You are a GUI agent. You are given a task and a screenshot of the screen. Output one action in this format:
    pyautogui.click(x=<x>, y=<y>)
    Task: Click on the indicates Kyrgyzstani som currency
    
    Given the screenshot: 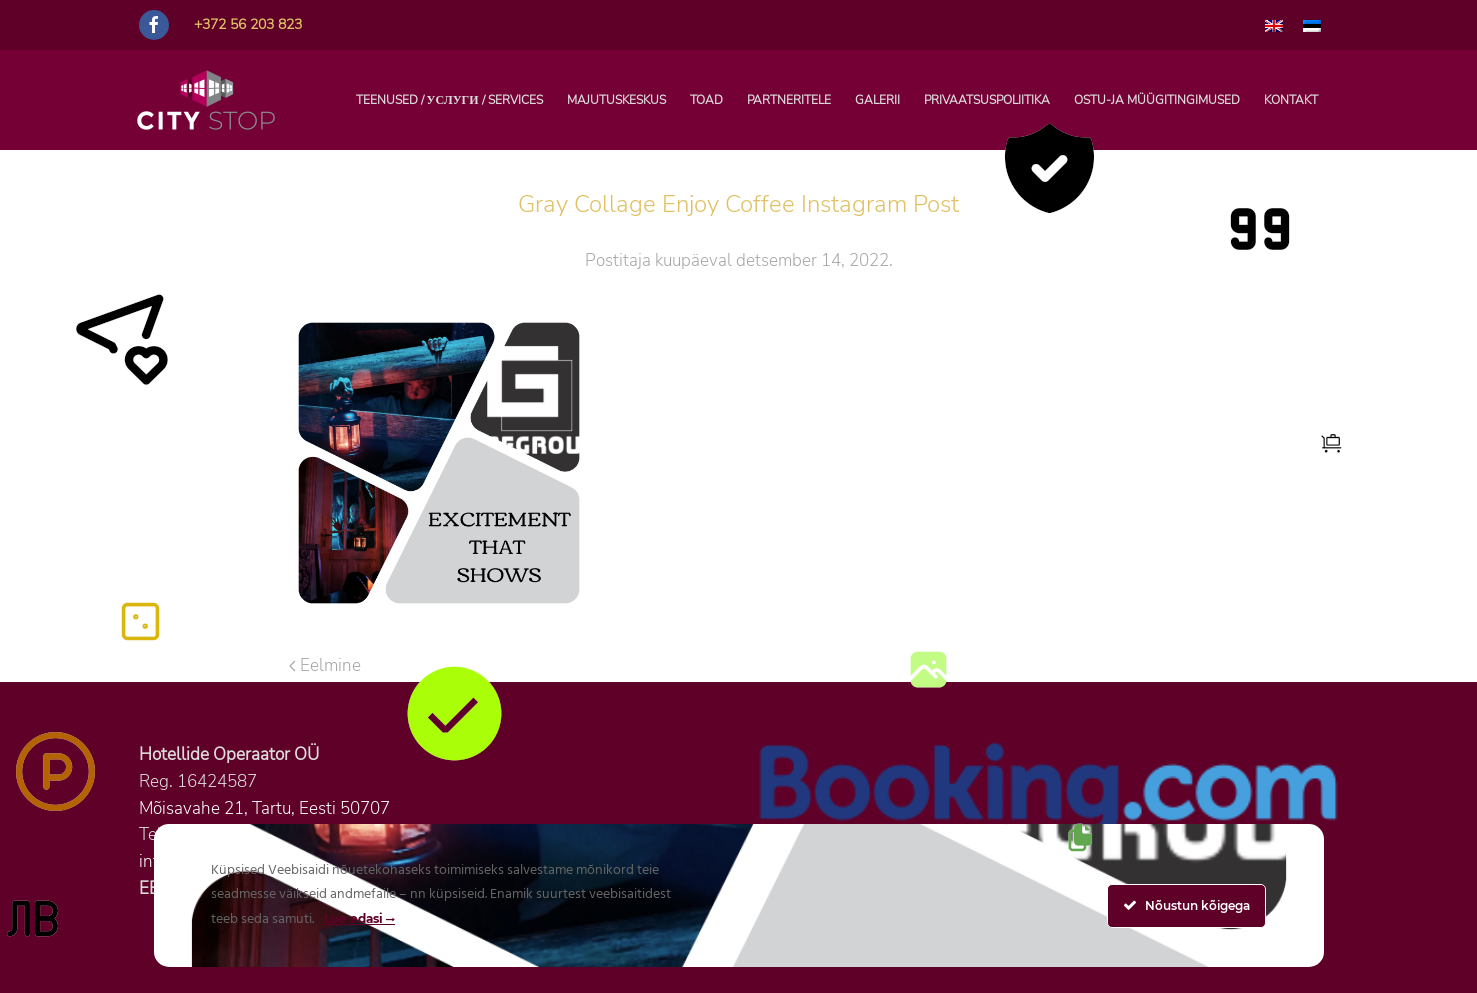 What is the action you would take?
    pyautogui.click(x=32, y=918)
    